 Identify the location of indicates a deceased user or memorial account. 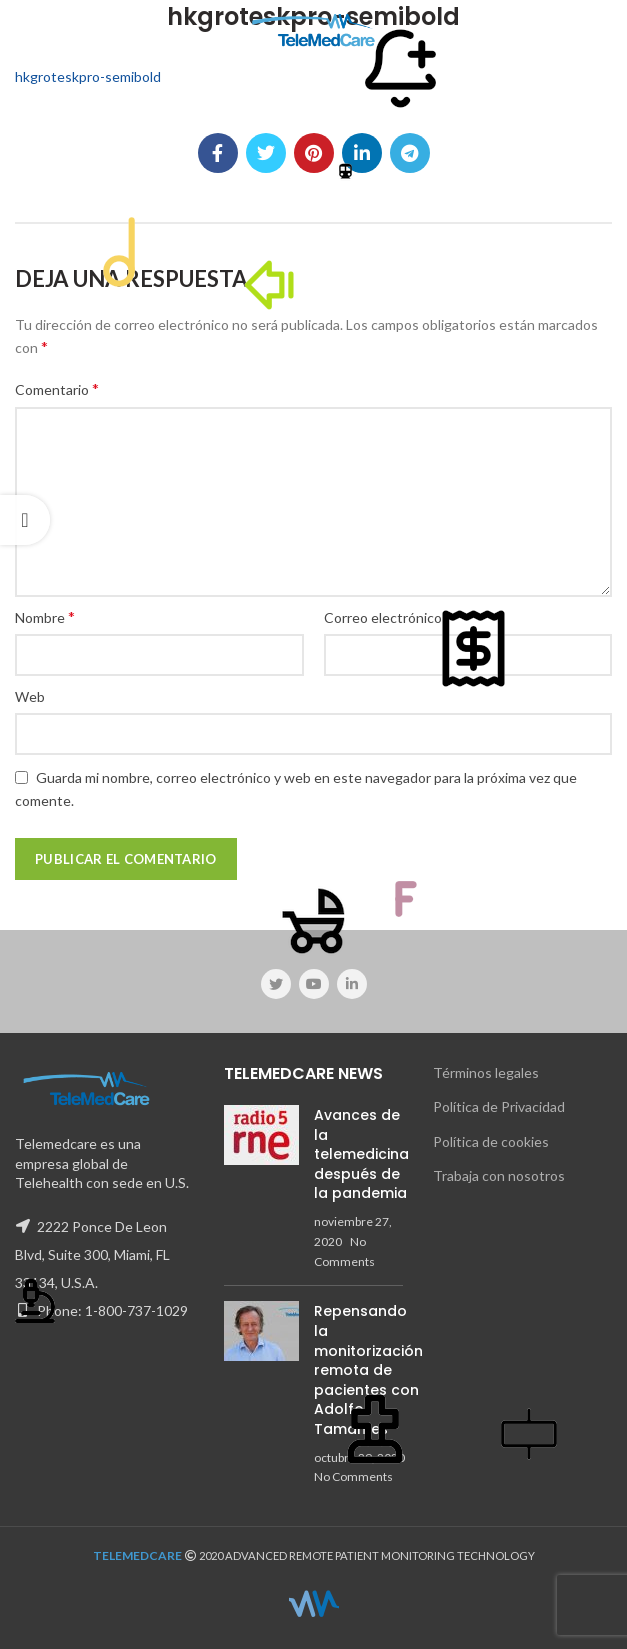
(375, 1429).